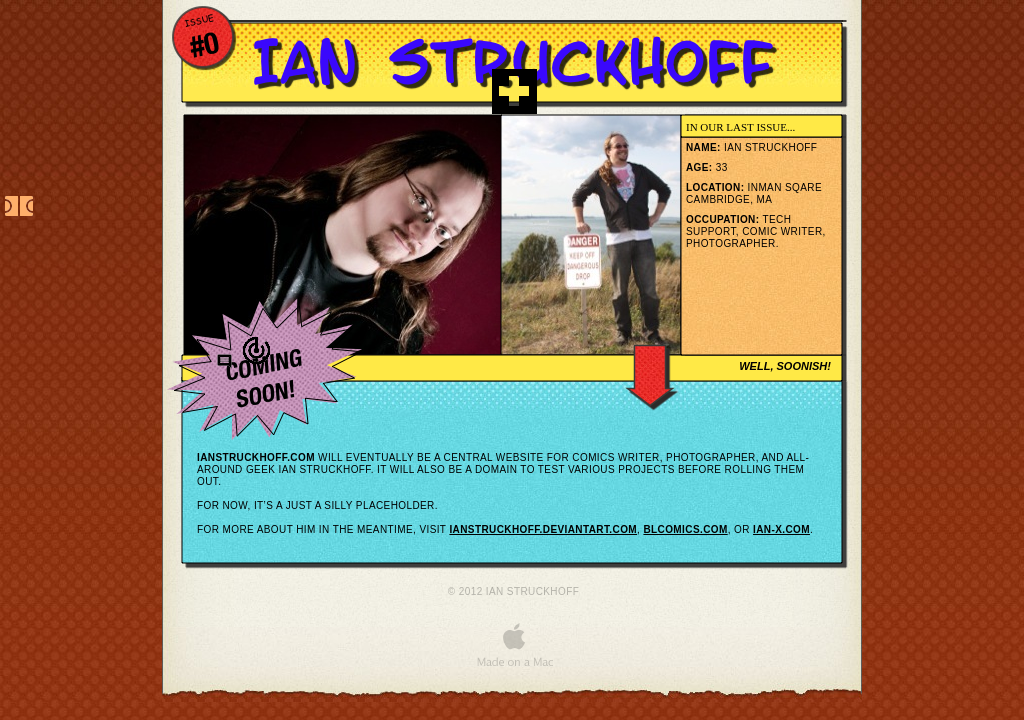 The width and height of the screenshot is (1024, 720). What do you see at coordinates (256, 350) in the screenshot?
I see `track changes or revisions in a document` at bounding box center [256, 350].